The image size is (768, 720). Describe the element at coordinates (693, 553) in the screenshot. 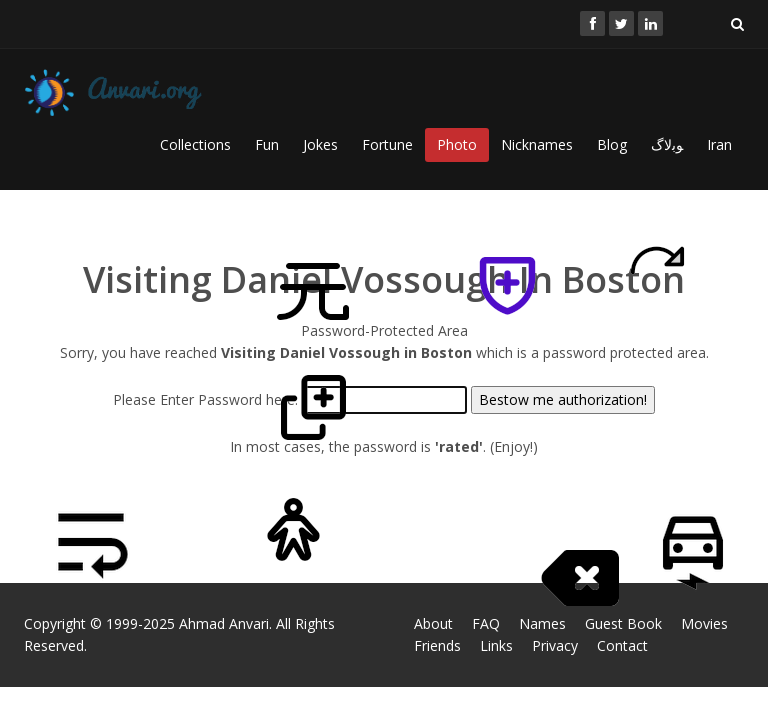

I see `find nearby electric vehicle charging stations` at that location.